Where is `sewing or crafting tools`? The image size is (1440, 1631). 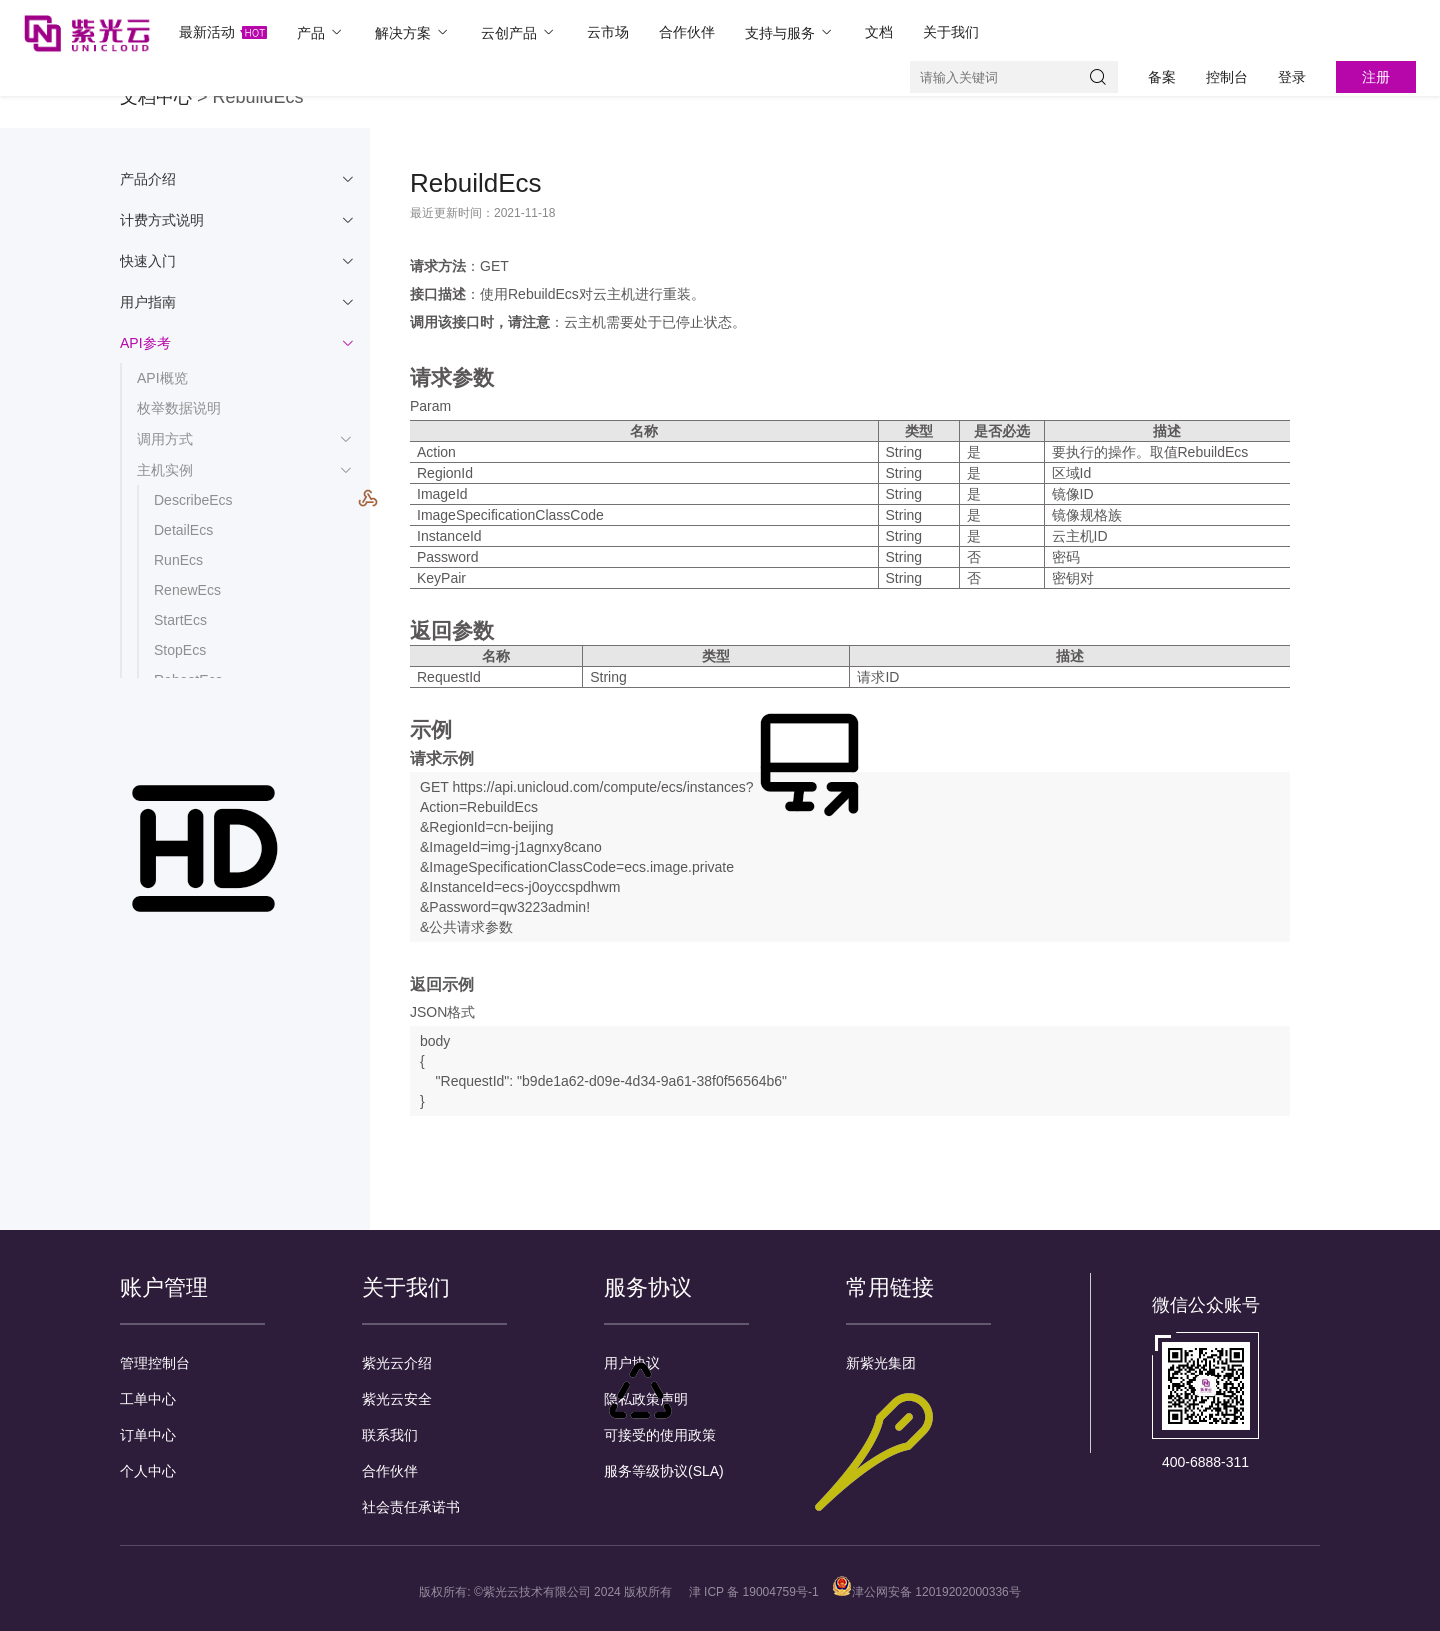 sewing or crafting tools is located at coordinates (874, 1452).